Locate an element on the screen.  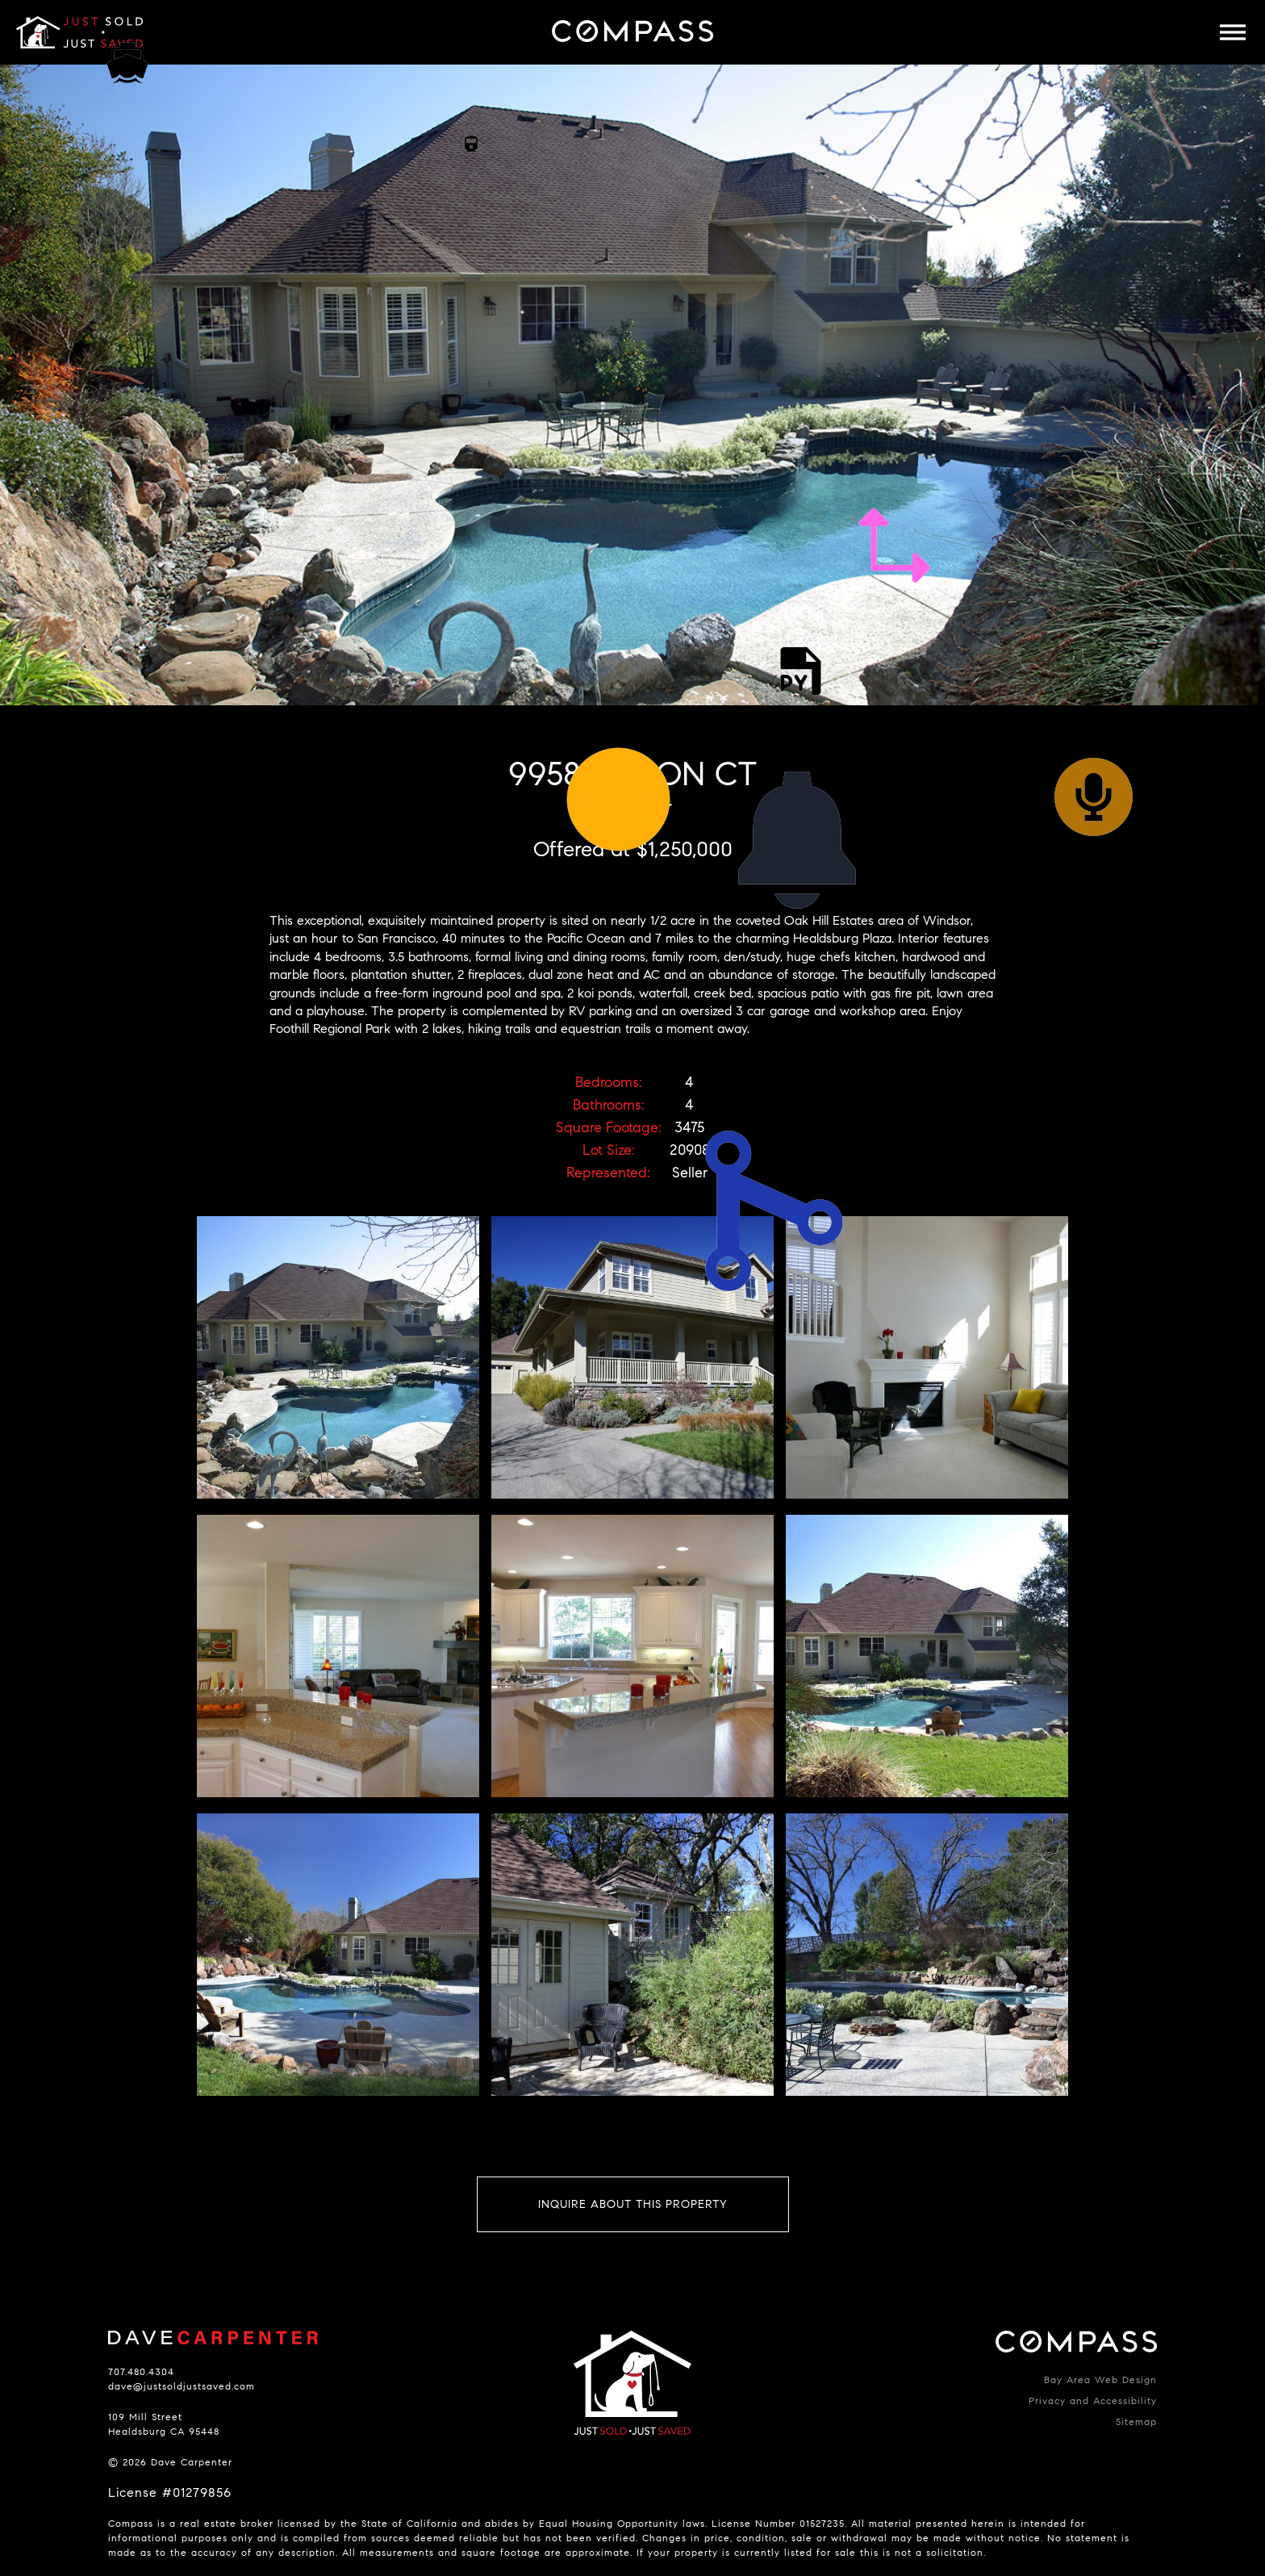
get train or railway directions is located at coordinates (471, 144).